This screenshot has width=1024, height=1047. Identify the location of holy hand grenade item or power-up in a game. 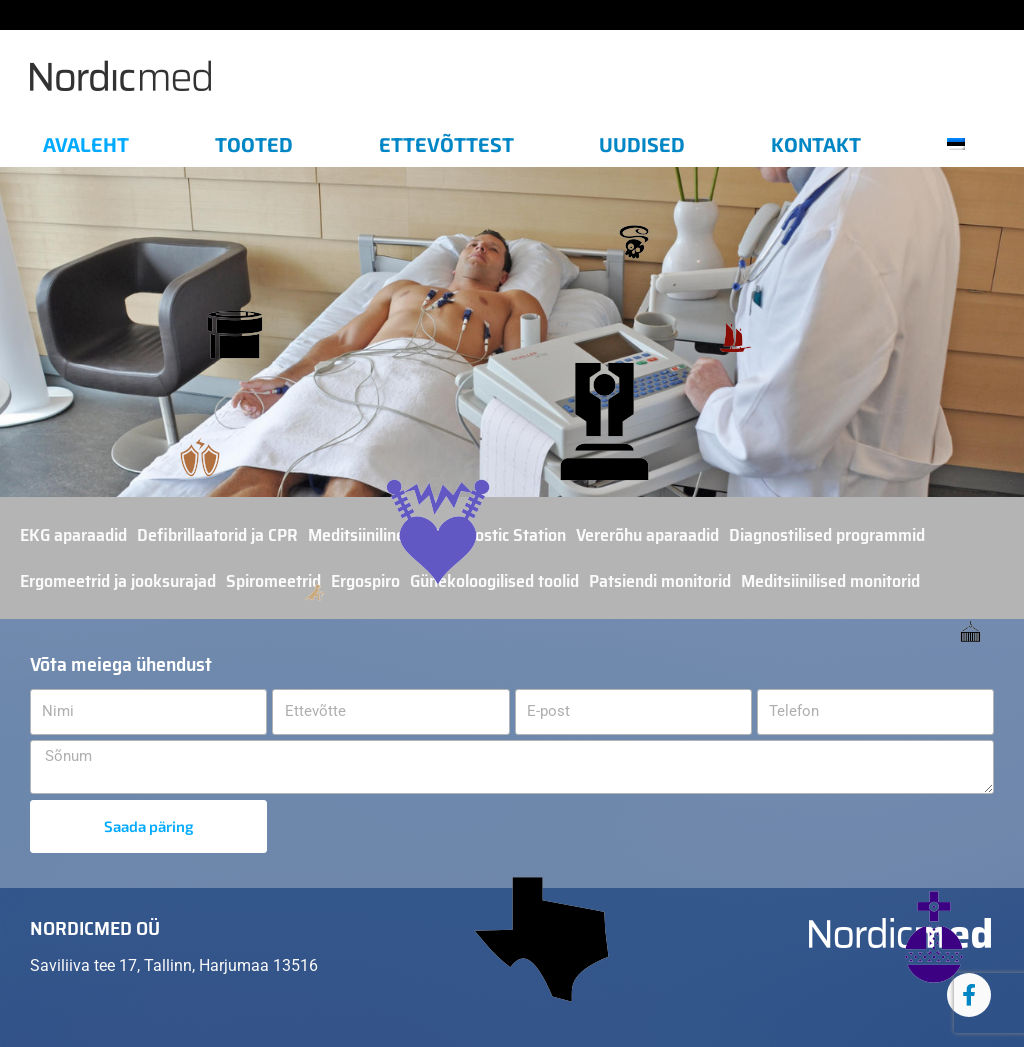
(934, 937).